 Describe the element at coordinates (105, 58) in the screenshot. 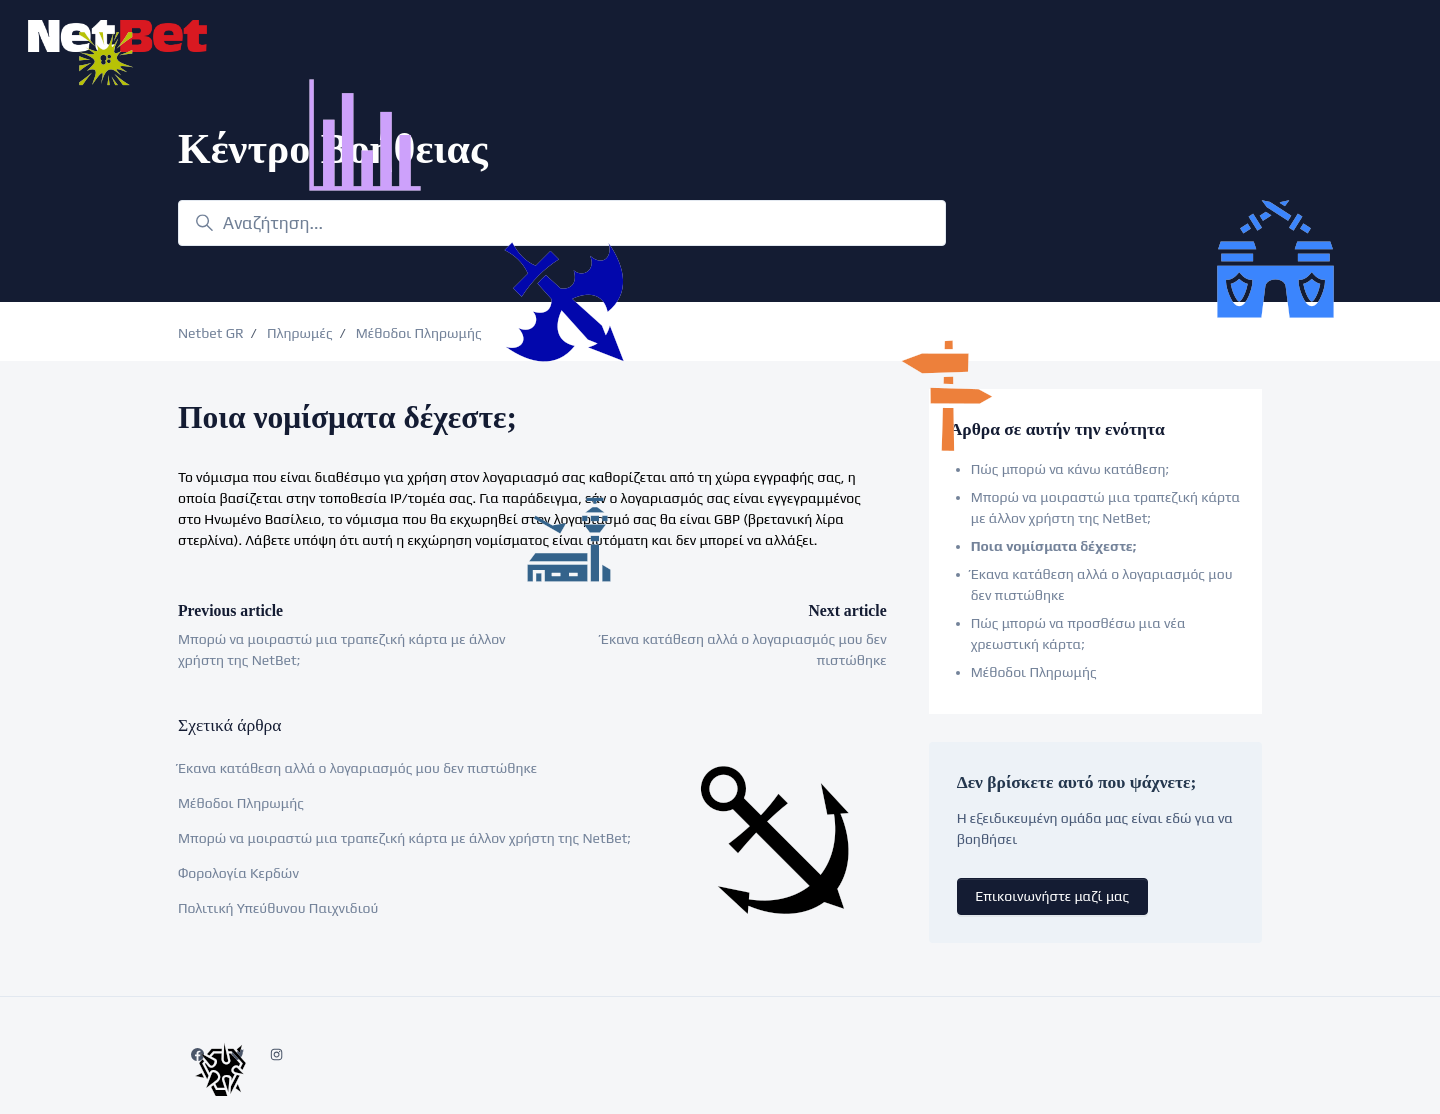

I see `trigger an explosion or blast effect` at that location.